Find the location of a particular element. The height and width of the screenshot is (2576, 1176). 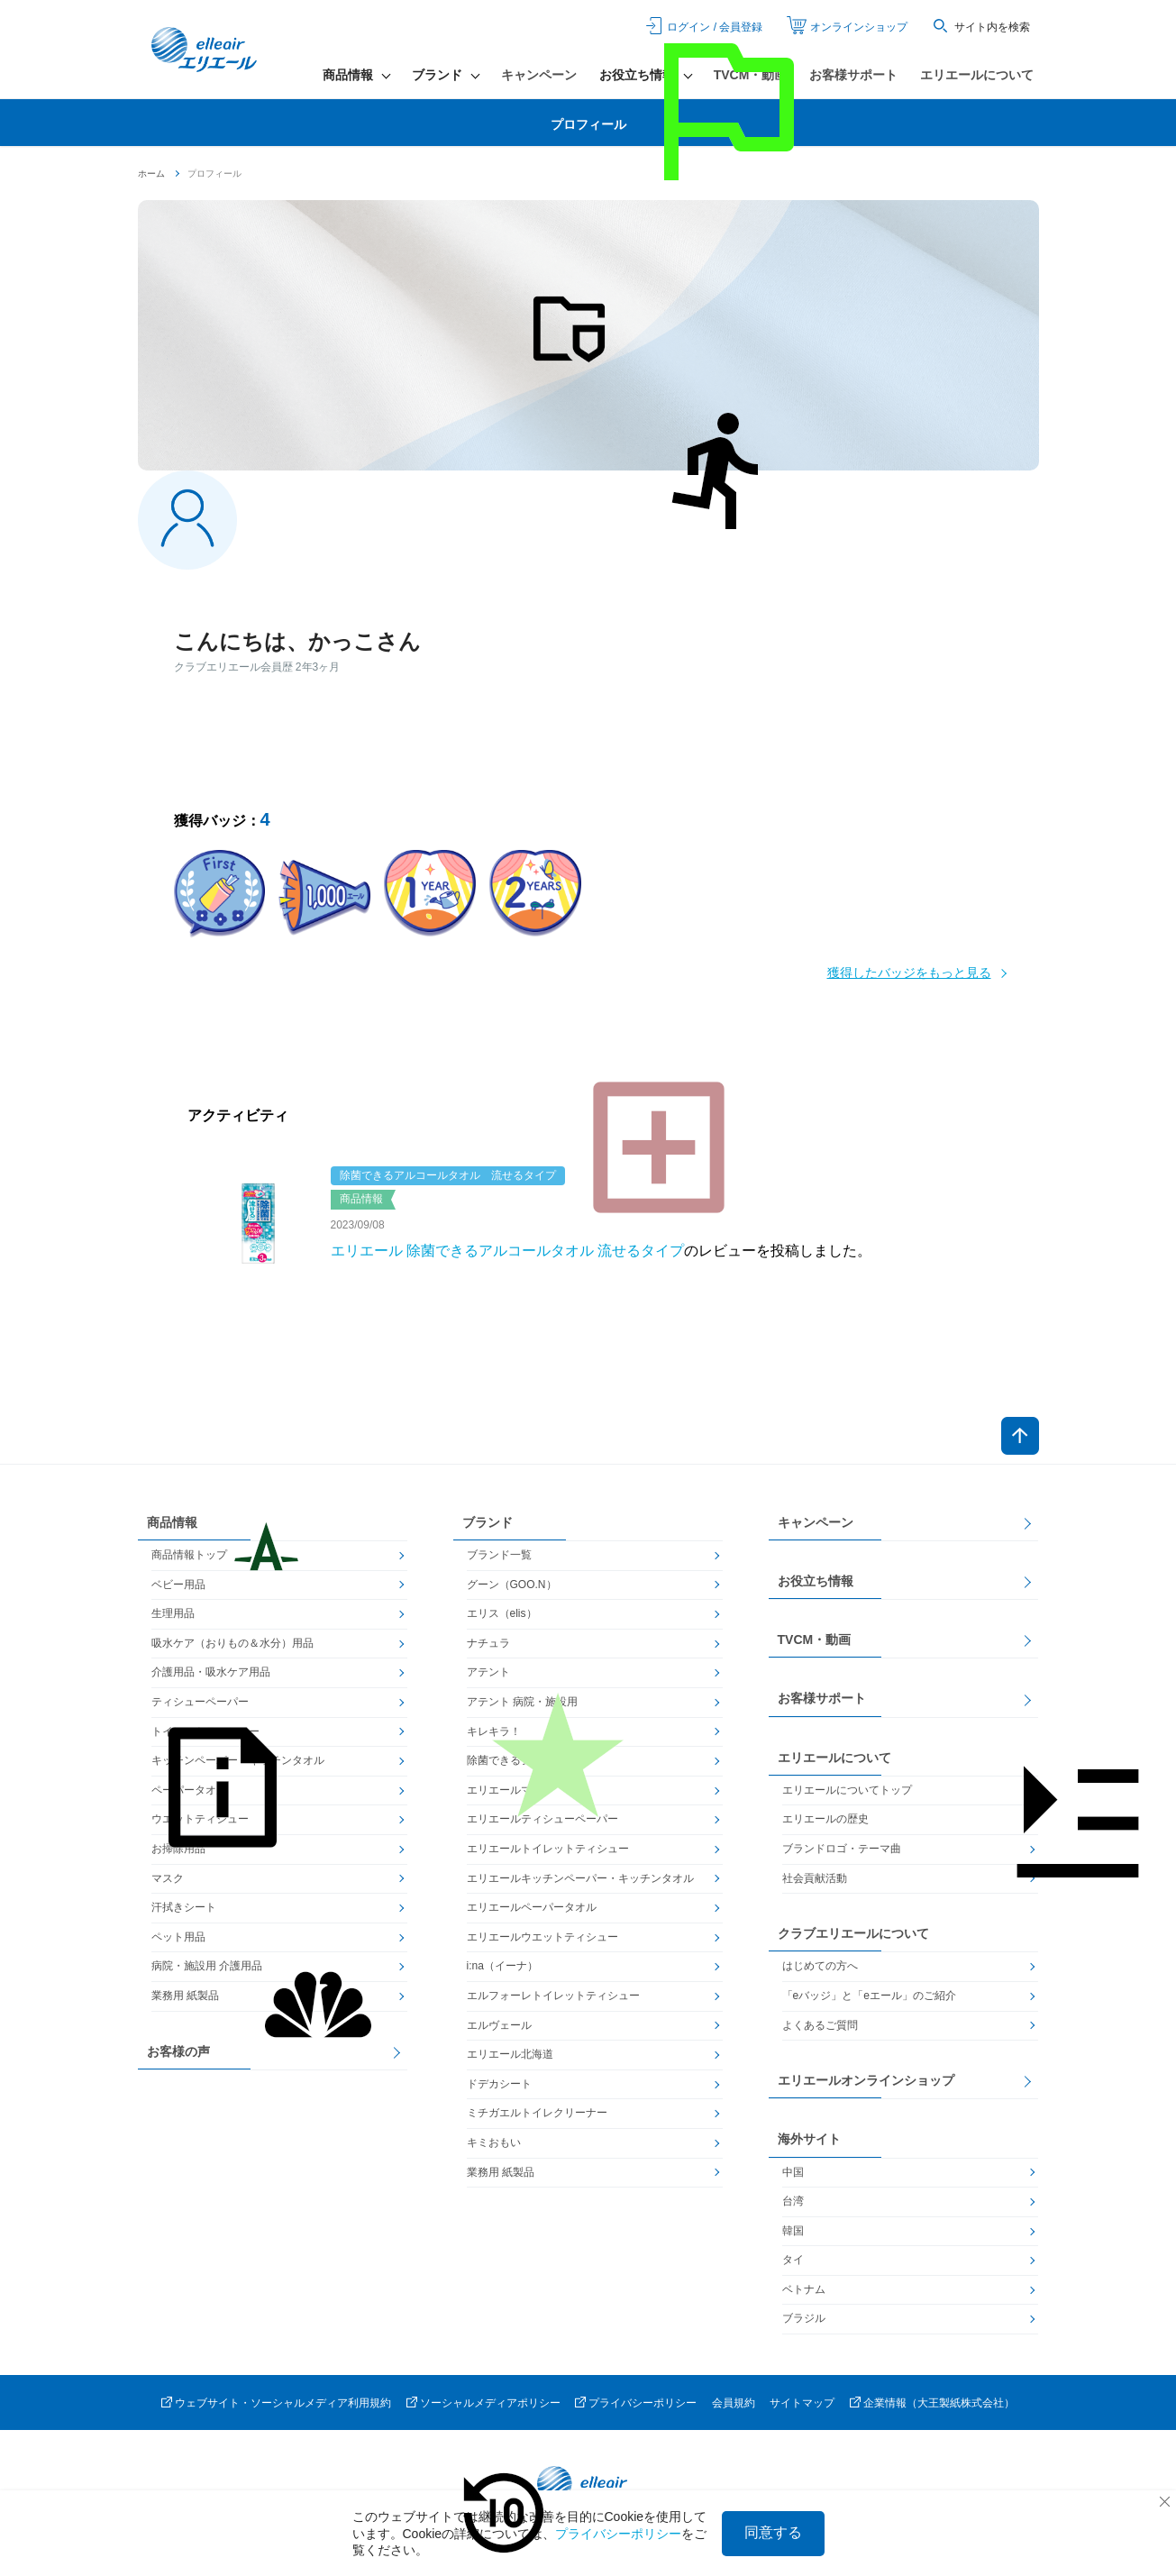

start running or jogging activity is located at coordinates (720, 470).